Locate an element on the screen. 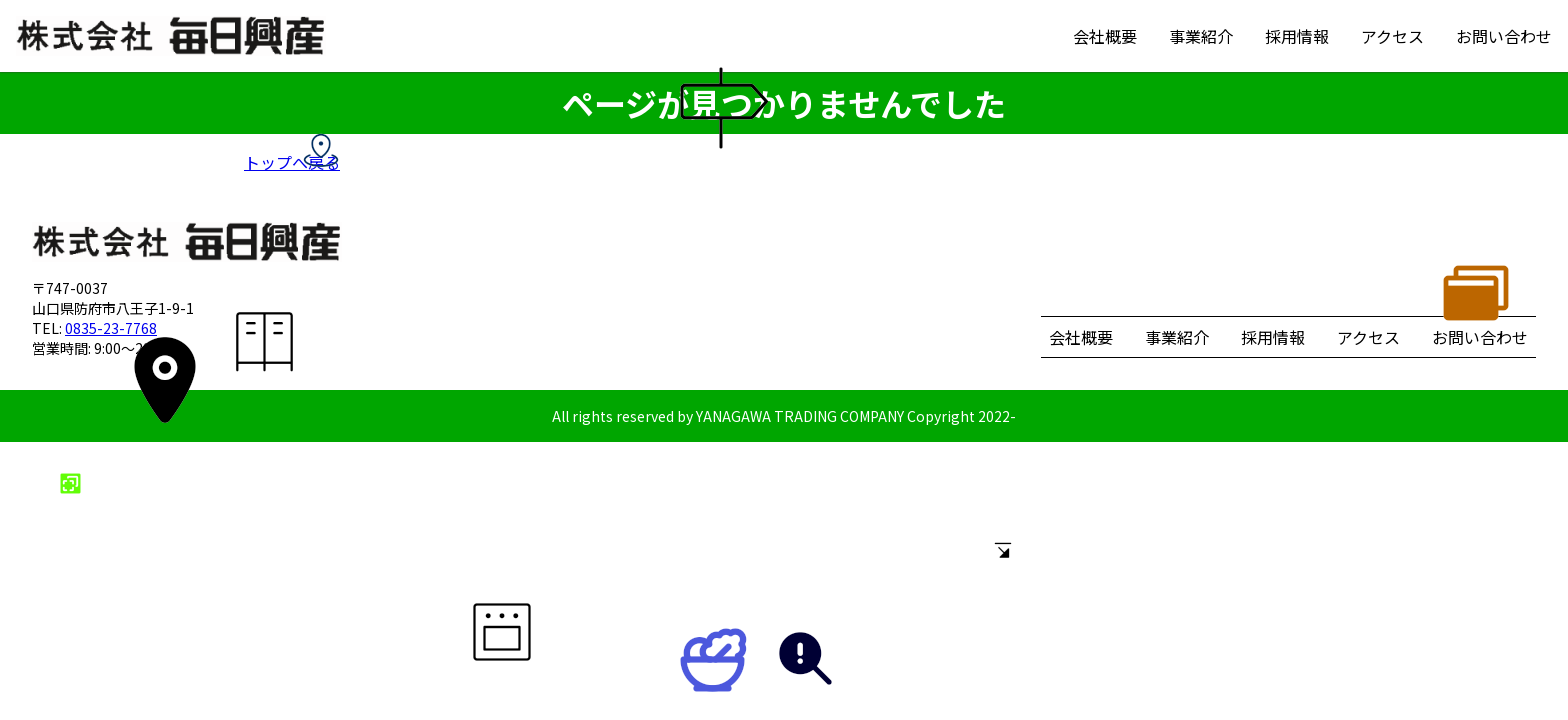  access navigation or directions is located at coordinates (721, 108).